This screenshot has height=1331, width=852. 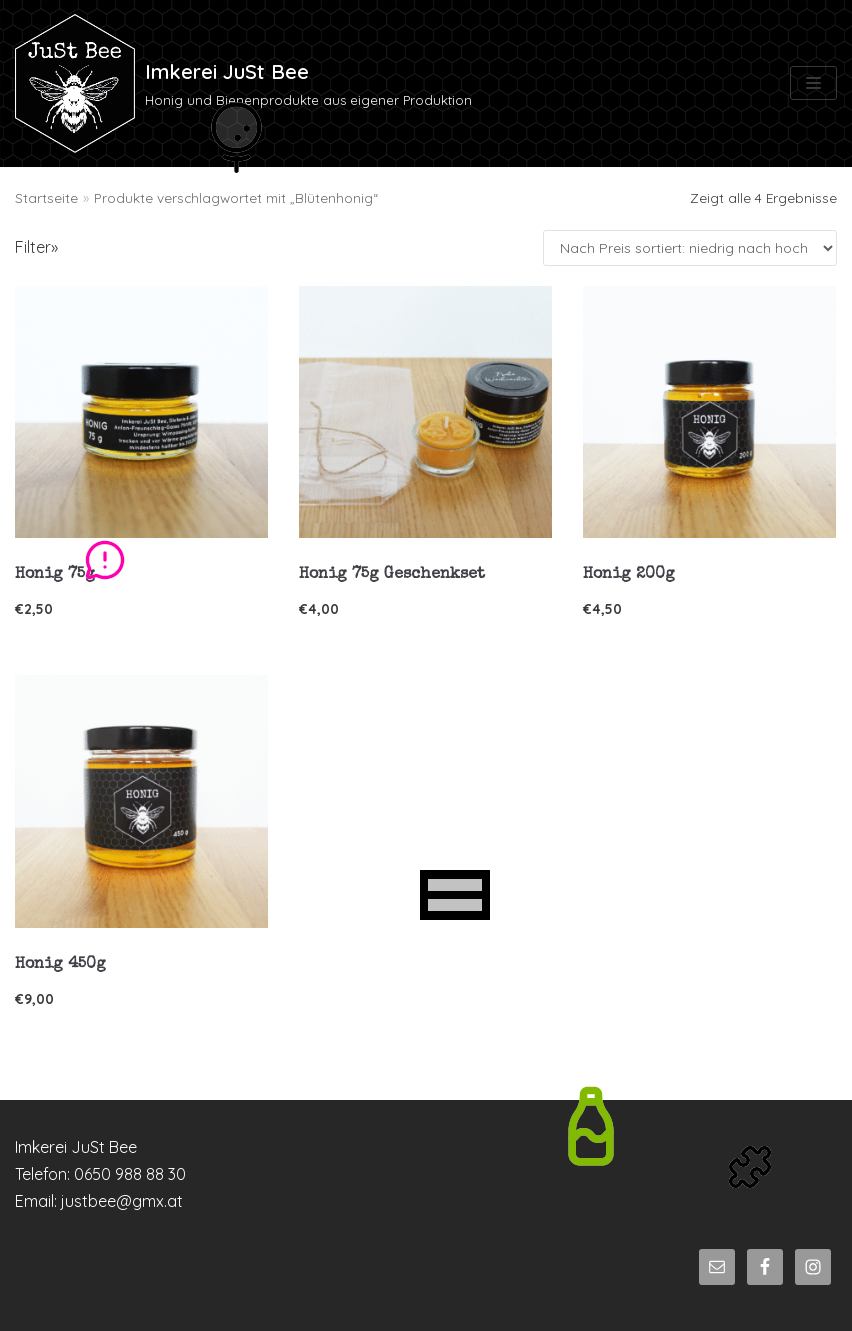 What do you see at coordinates (236, 136) in the screenshot?
I see `access golf-related features or content` at bounding box center [236, 136].